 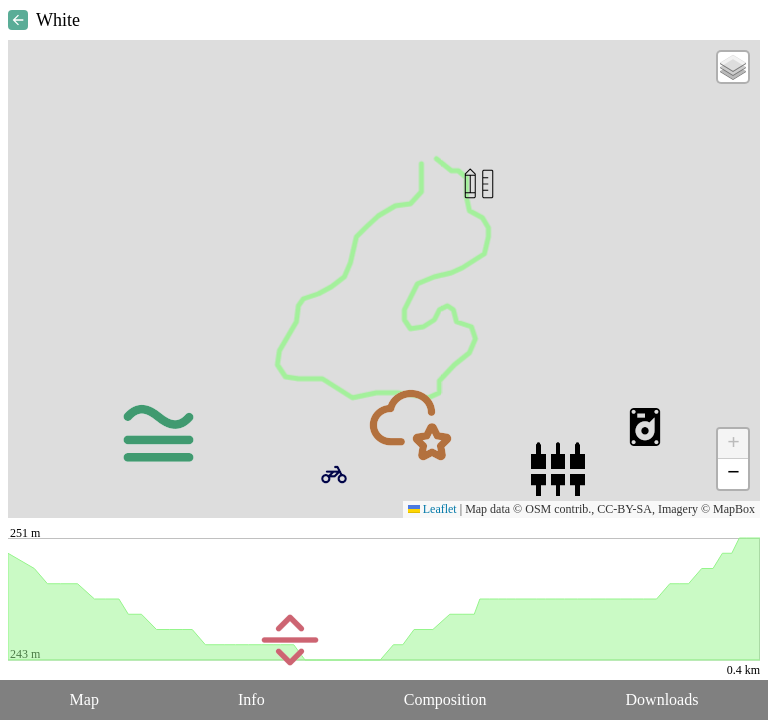 What do you see at coordinates (410, 419) in the screenshot?
I see `mark cloud content as favorite` at bounding box center [410, 419].